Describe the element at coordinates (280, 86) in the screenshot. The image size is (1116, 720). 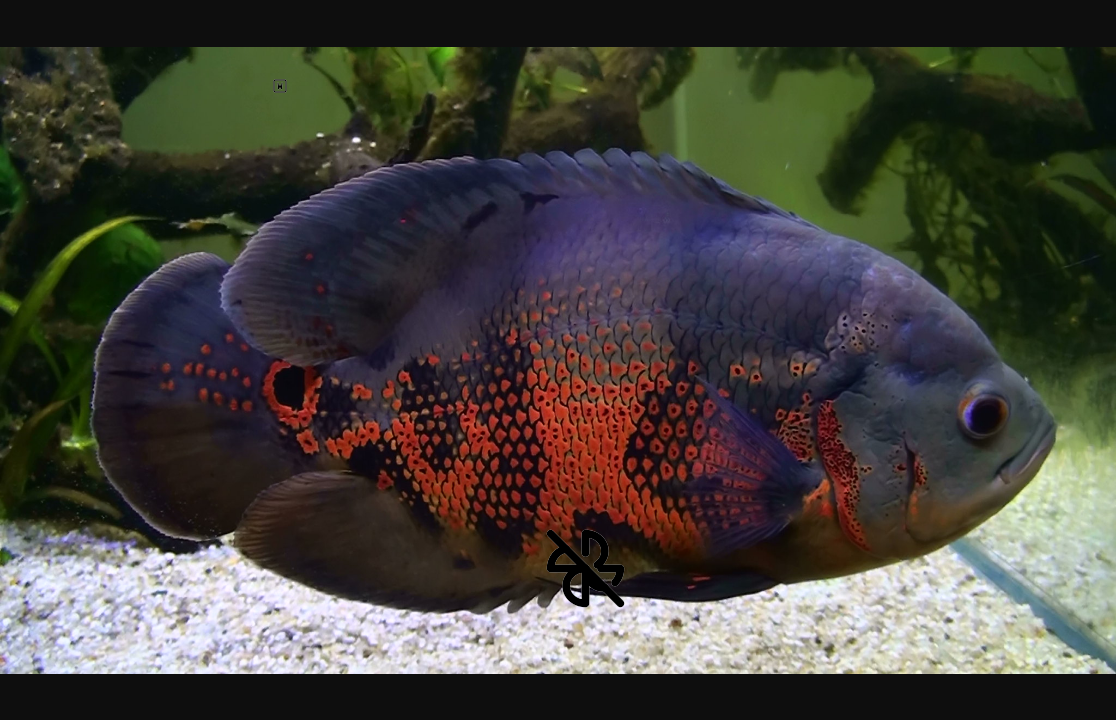
I see `keyboard key for the letter W` at that location.